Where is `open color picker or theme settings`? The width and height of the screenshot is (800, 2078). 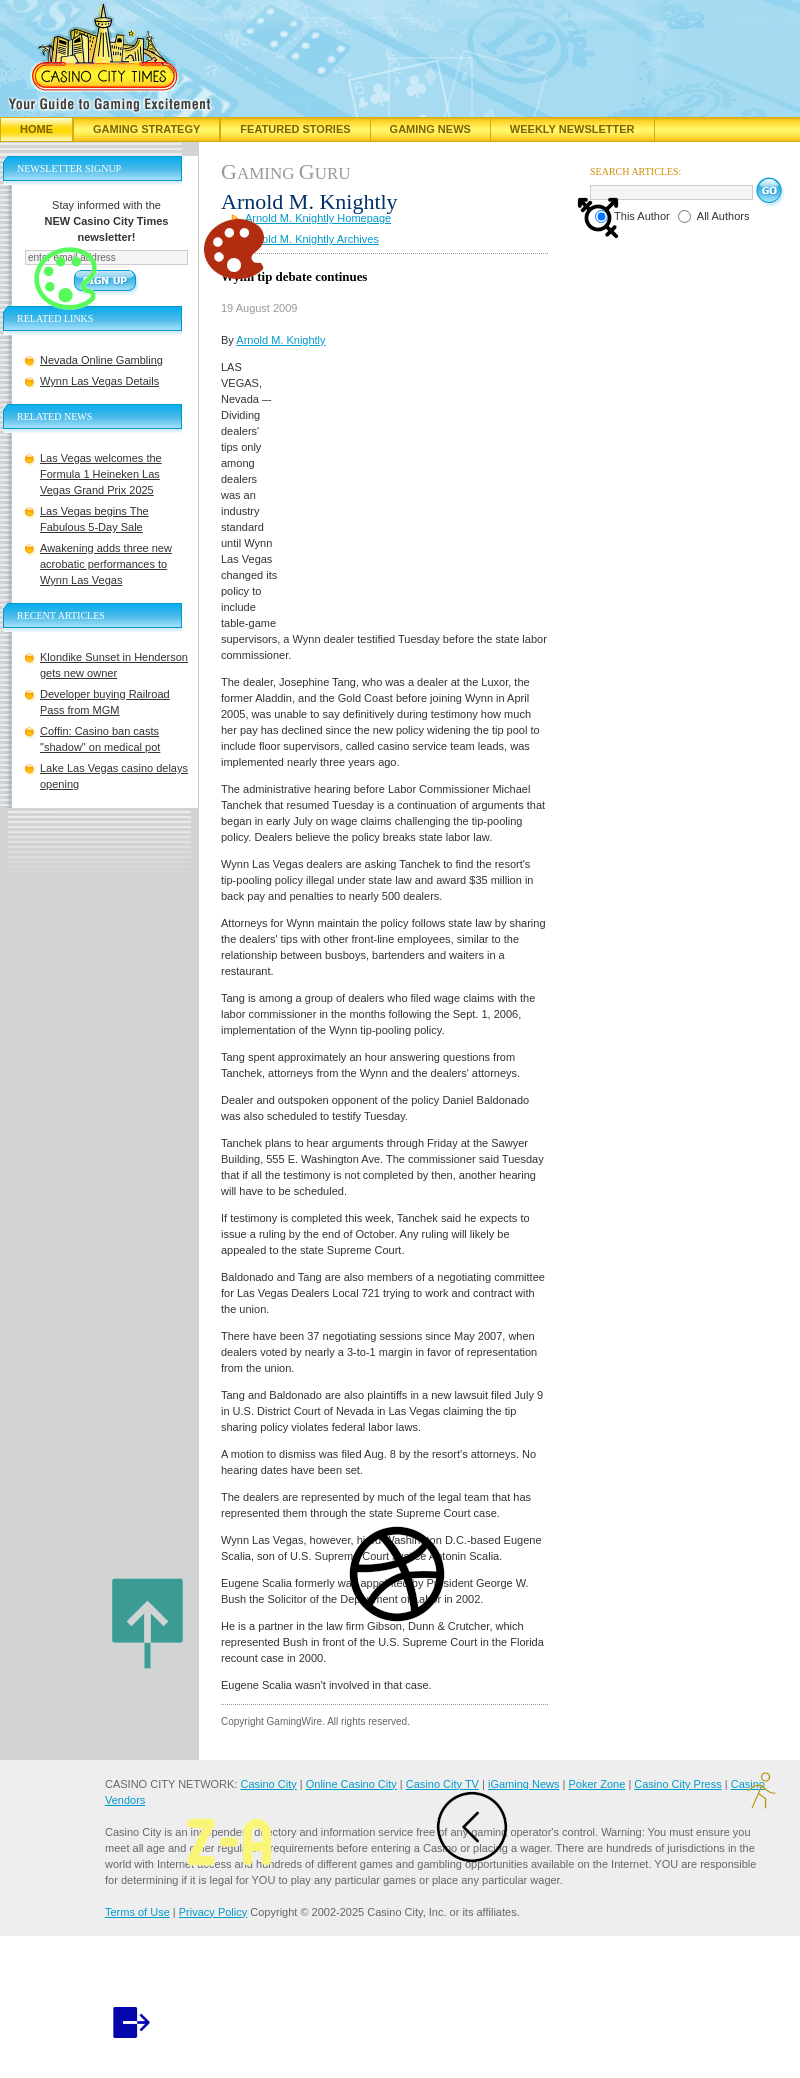 open color picker or theme settings is located at coordinates (234, 249).